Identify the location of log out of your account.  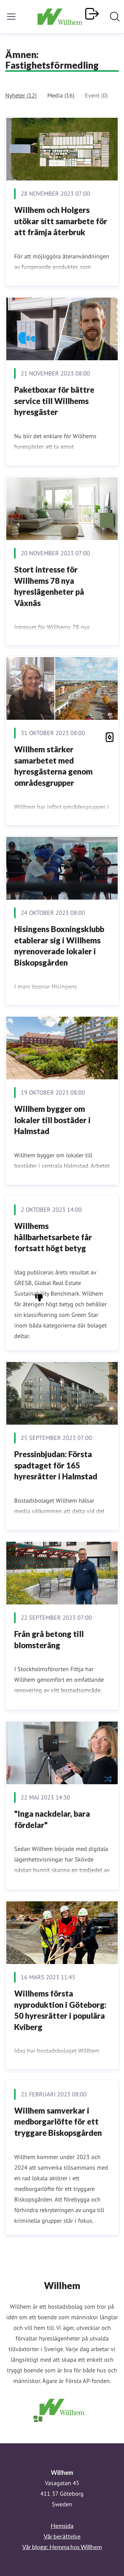
(92, 14).